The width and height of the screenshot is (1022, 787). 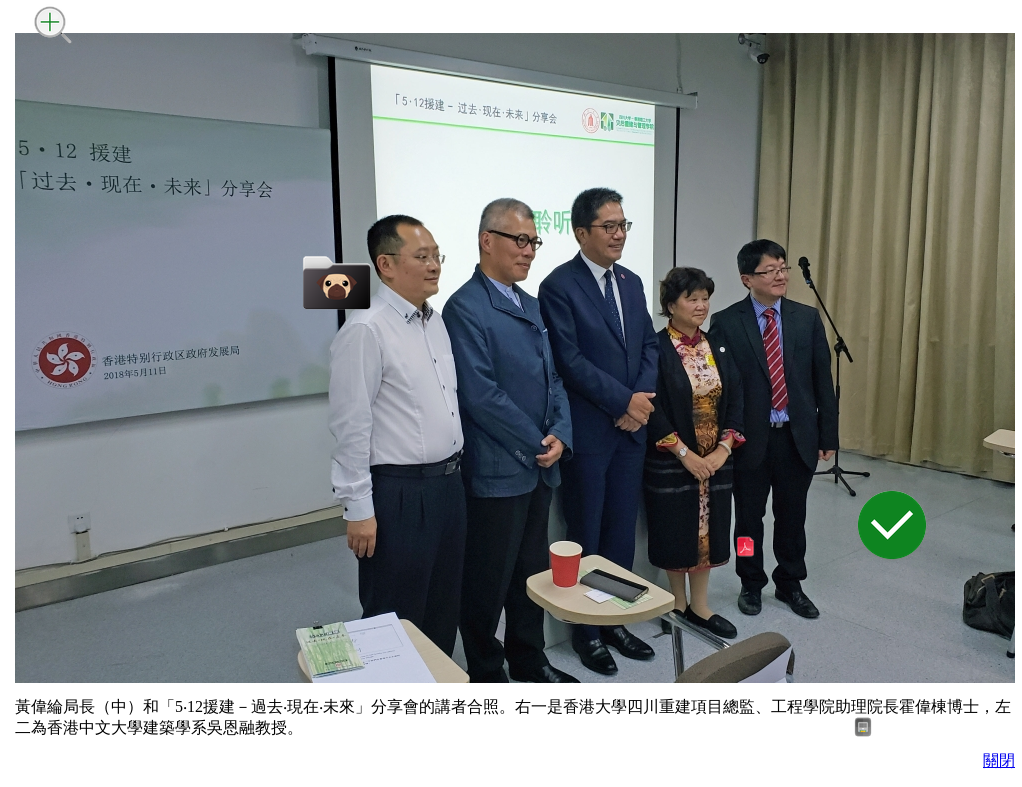 What do you see at coordinates (745, 546) in the screenshot?
I see `open a PDF document` at bounding box center [745, 546].